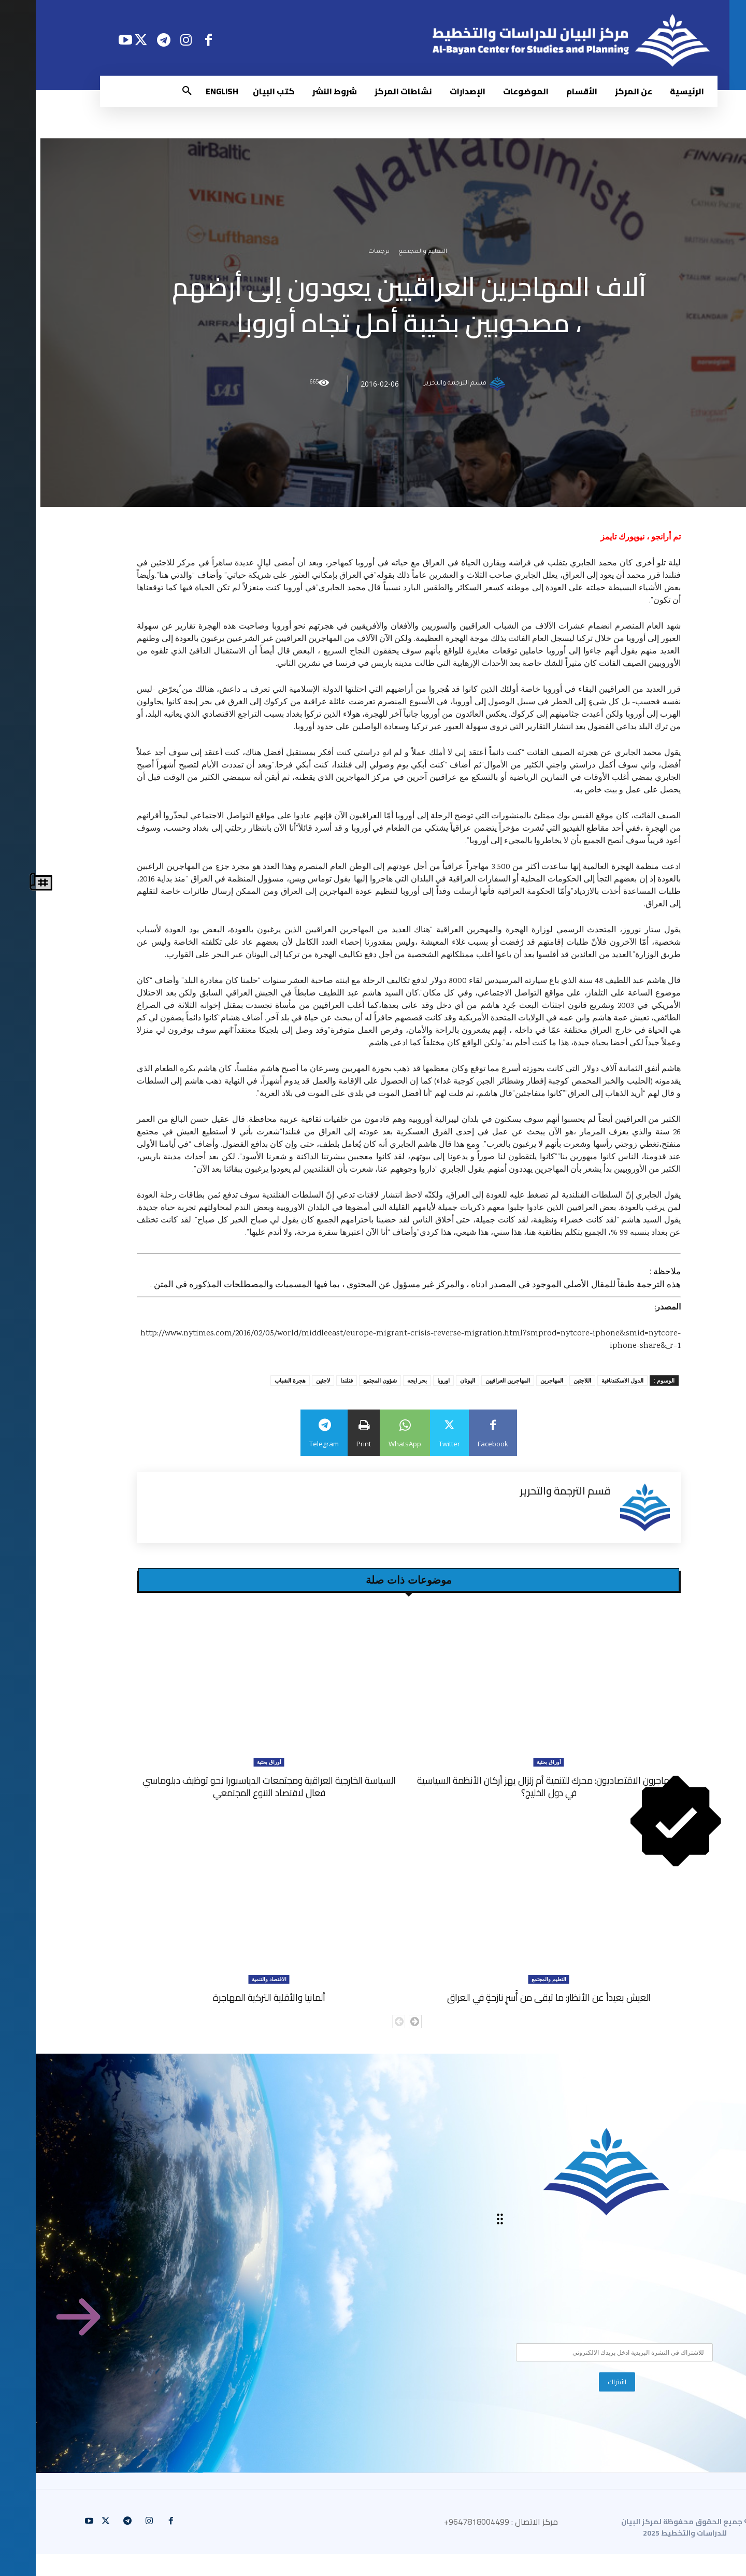 This screenshot has width=746, height=2576. I want to click on view project blueprints or technical plans, so click(41, 883).